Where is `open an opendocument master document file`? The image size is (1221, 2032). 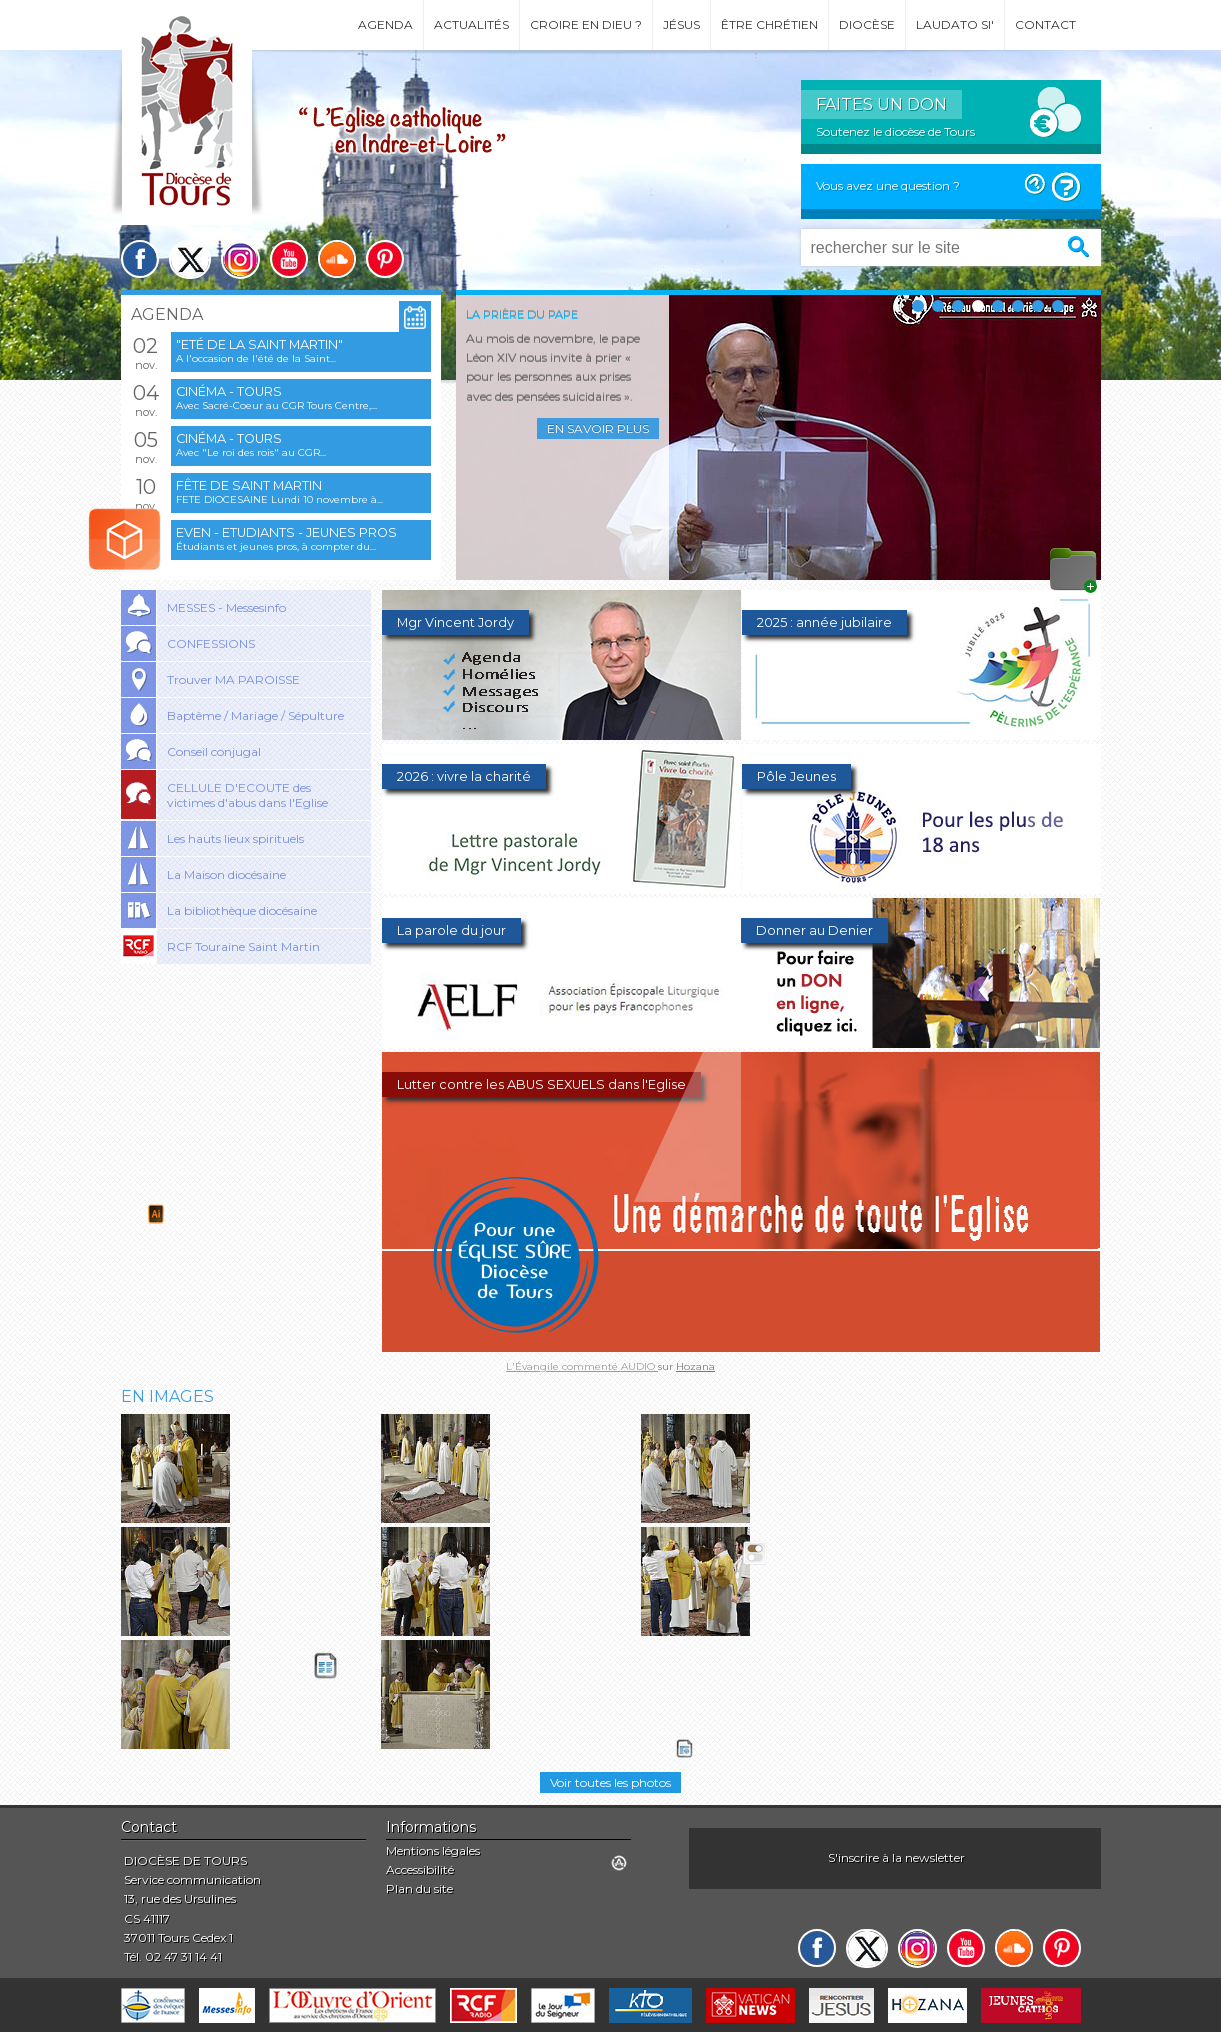 open an opendocument master document file is located at coordinates (325, 1665).